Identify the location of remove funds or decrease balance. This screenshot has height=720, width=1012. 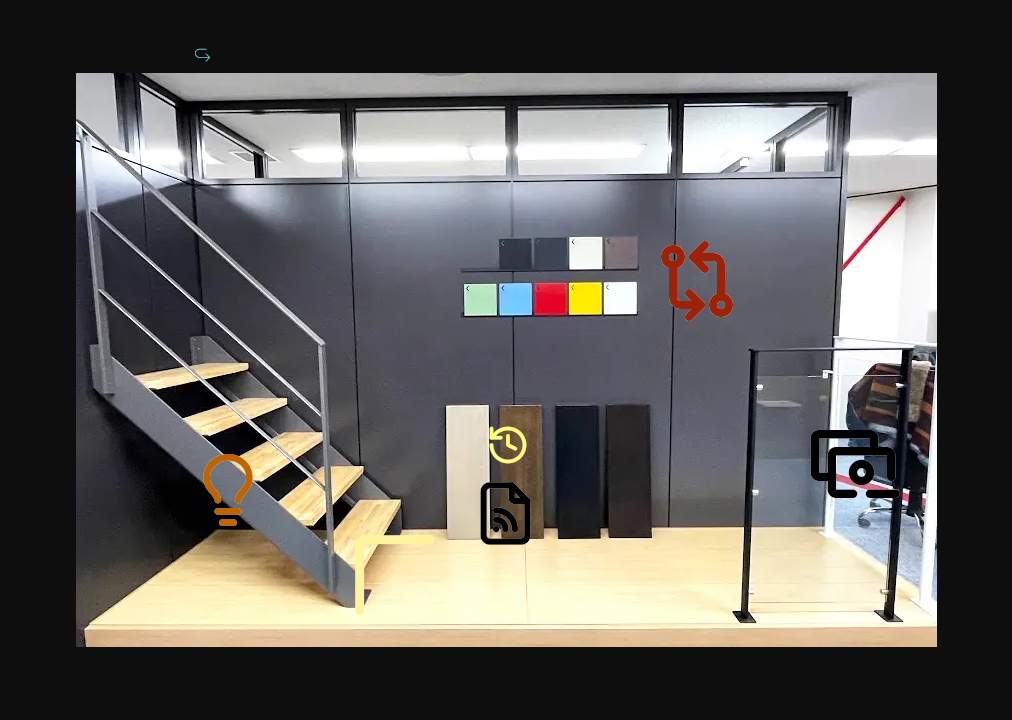
(853, 464).